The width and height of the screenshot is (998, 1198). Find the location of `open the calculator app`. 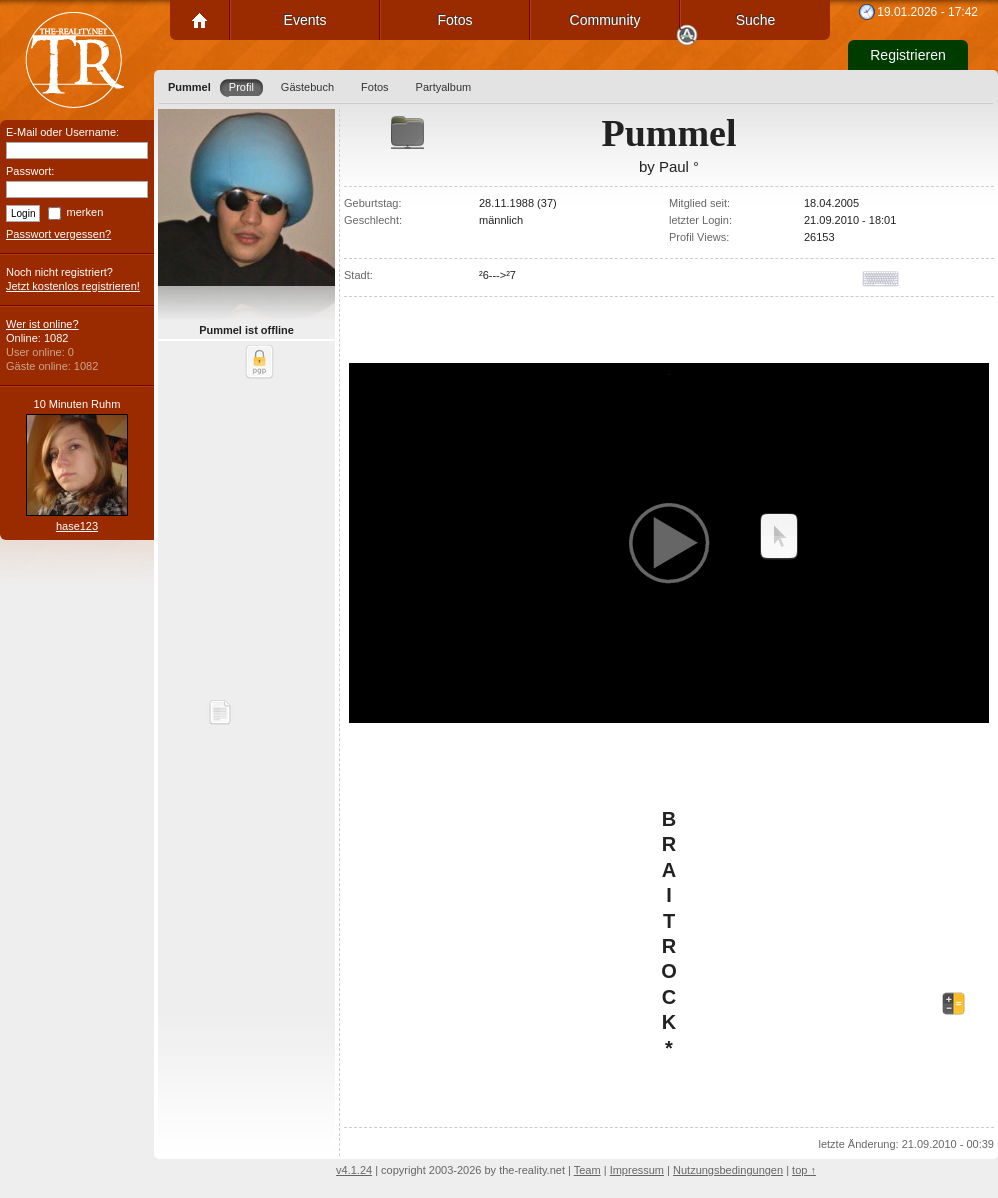

open the calculator app is located at coordinates (953, 1003).